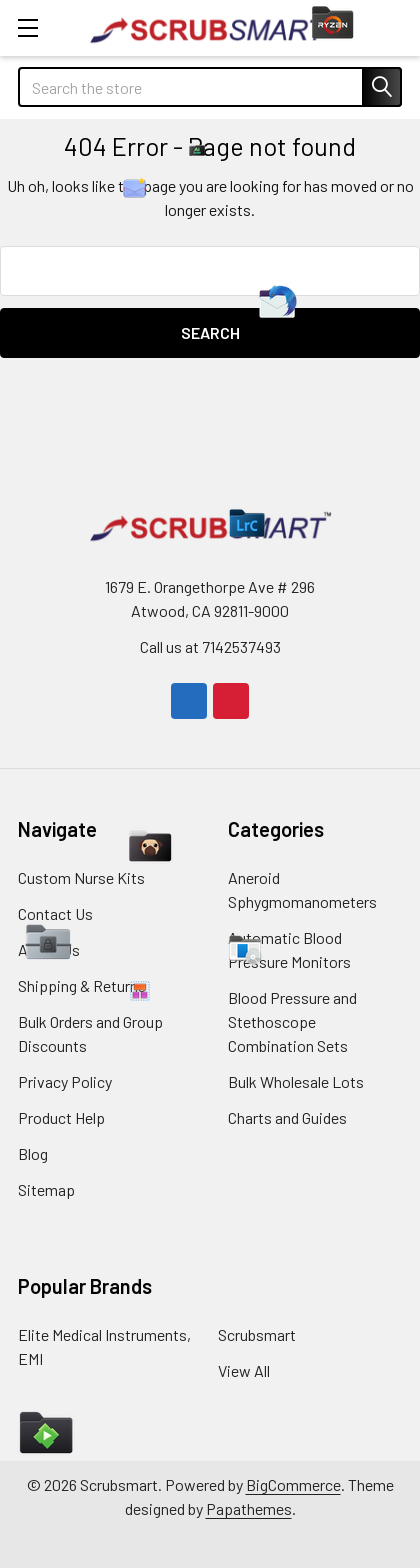 The width and height of the screenshot is (420, 1568). Describe the element at coordinates (48, 943) in the screenshot. I see `access a password-protected folder` at that location.